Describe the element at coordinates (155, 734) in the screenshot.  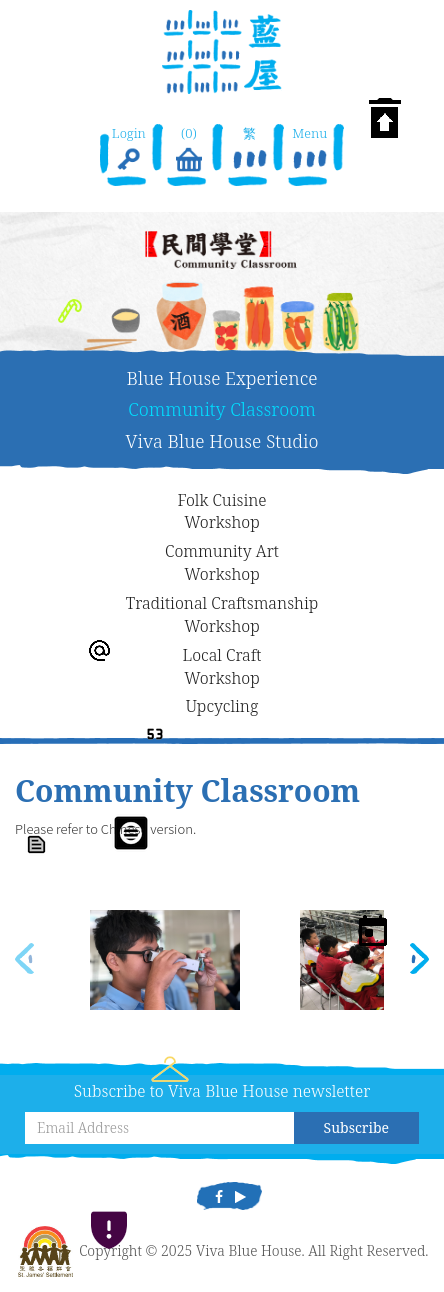
I see `displays the number 53 as a label or counter` at that location.